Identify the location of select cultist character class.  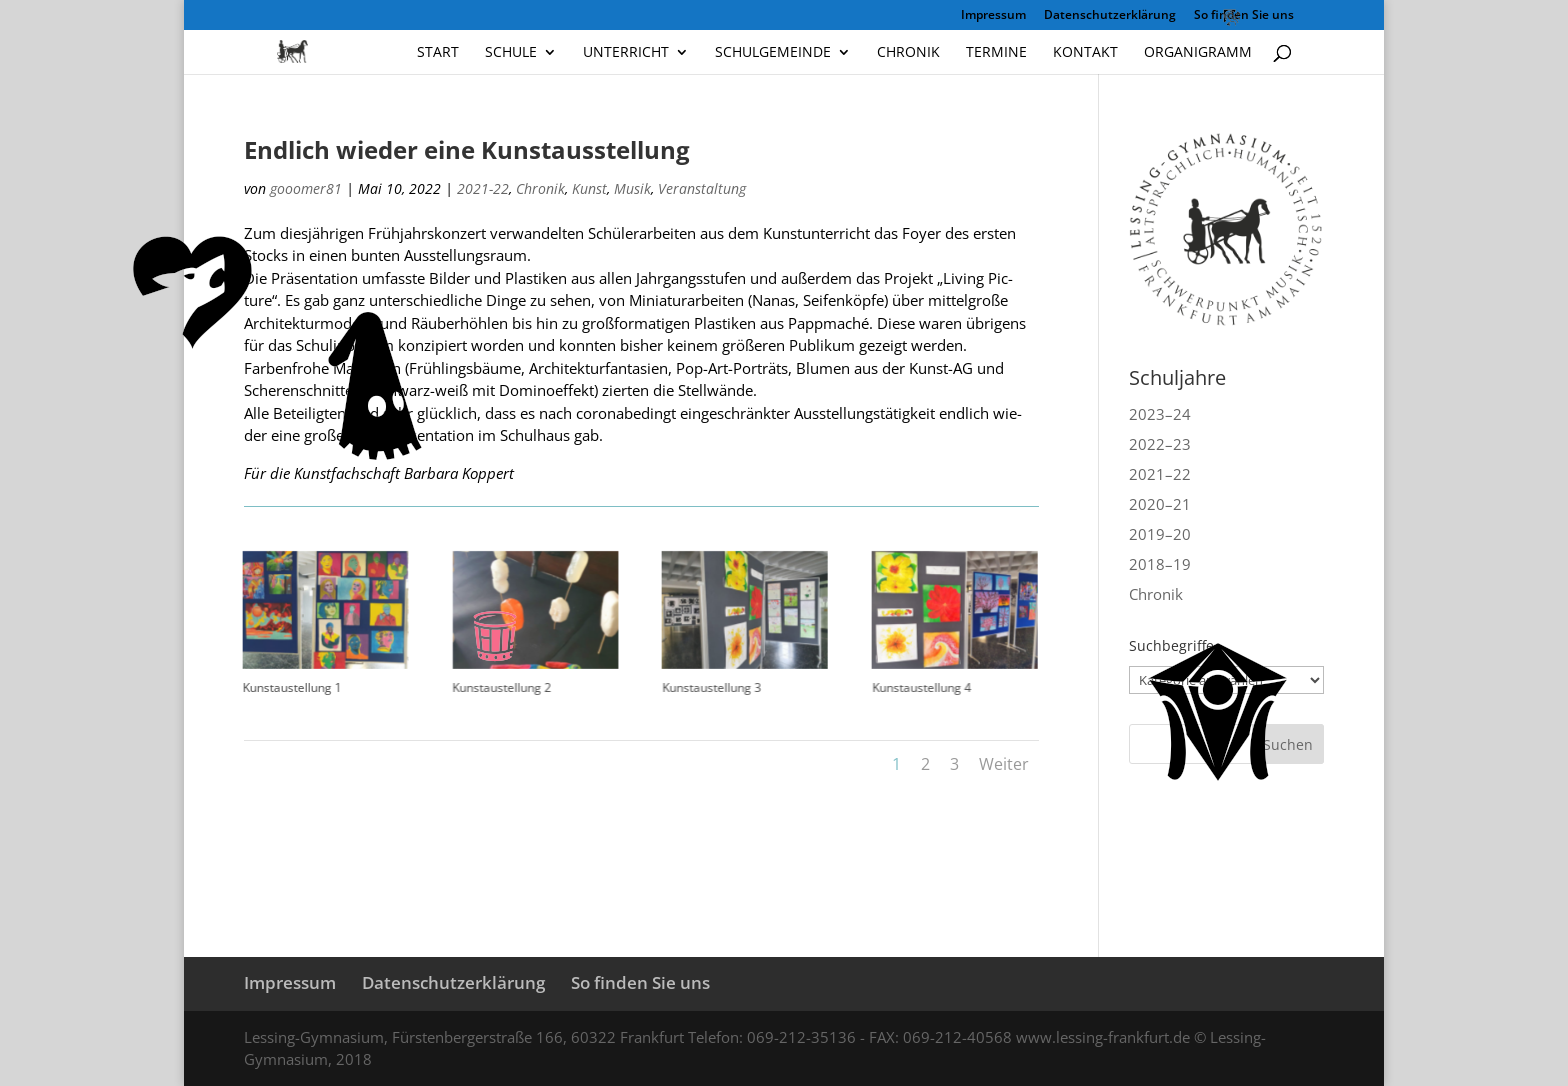
(375, 386).